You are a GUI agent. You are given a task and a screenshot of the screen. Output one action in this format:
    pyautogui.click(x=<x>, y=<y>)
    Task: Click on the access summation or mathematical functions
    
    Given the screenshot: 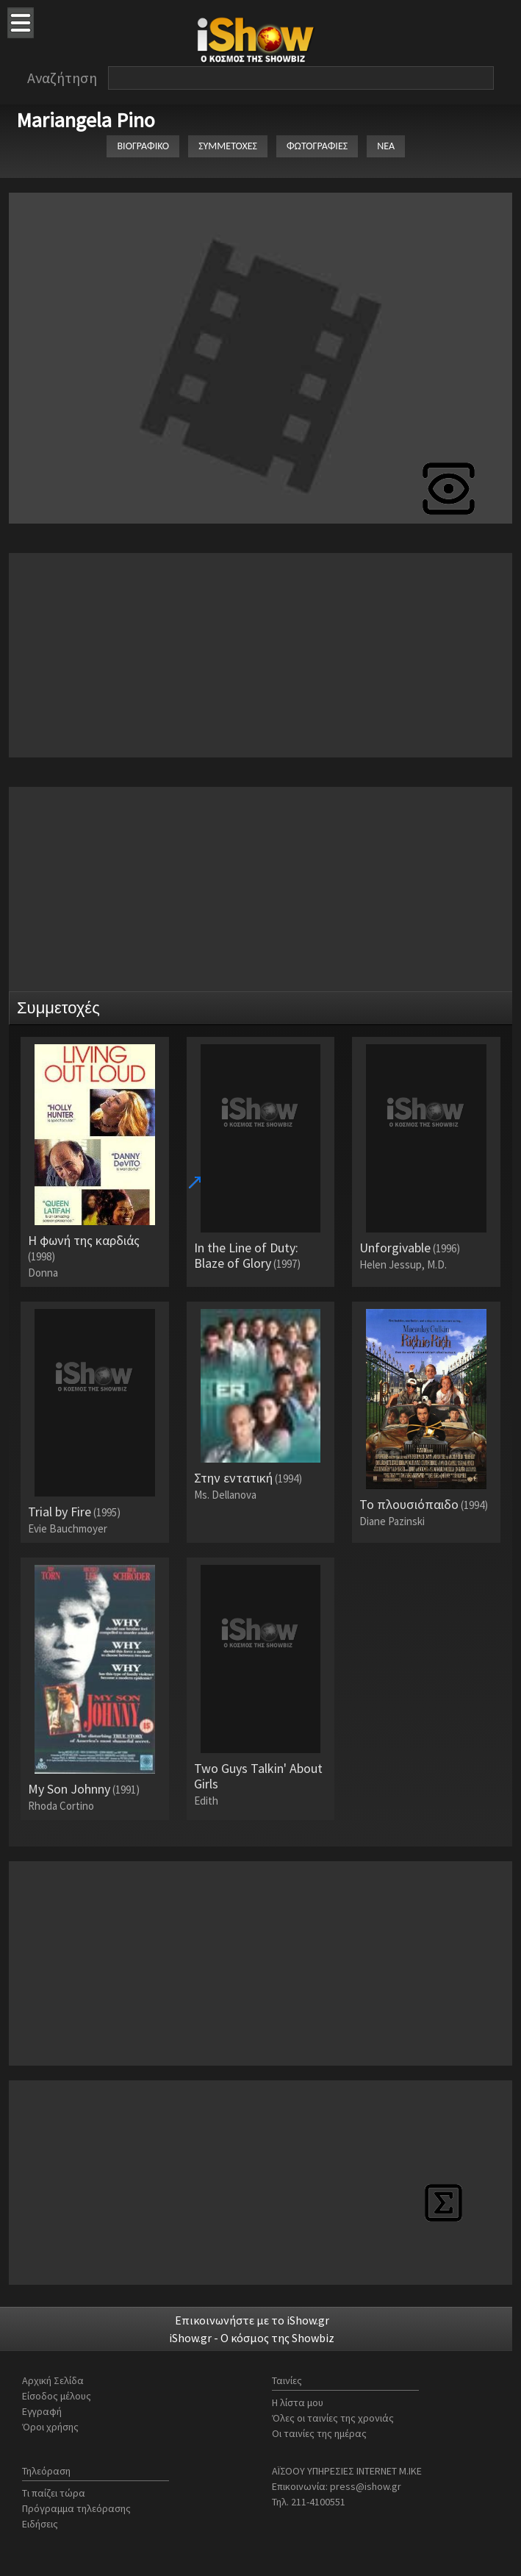 What is the action you would take?
    pyautogui.click(x=443, y=2202)
    